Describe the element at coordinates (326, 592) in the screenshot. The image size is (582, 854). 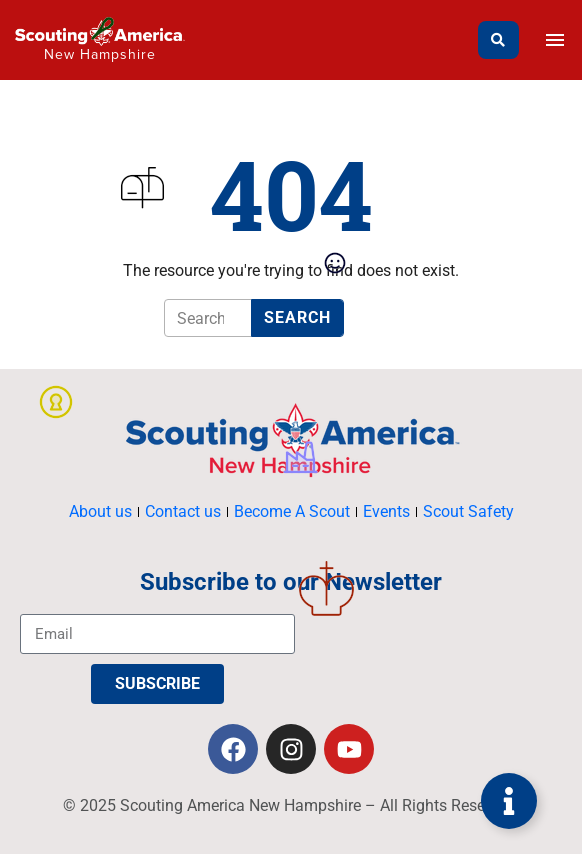
I see `remove or delete royal/premium status` at that location.